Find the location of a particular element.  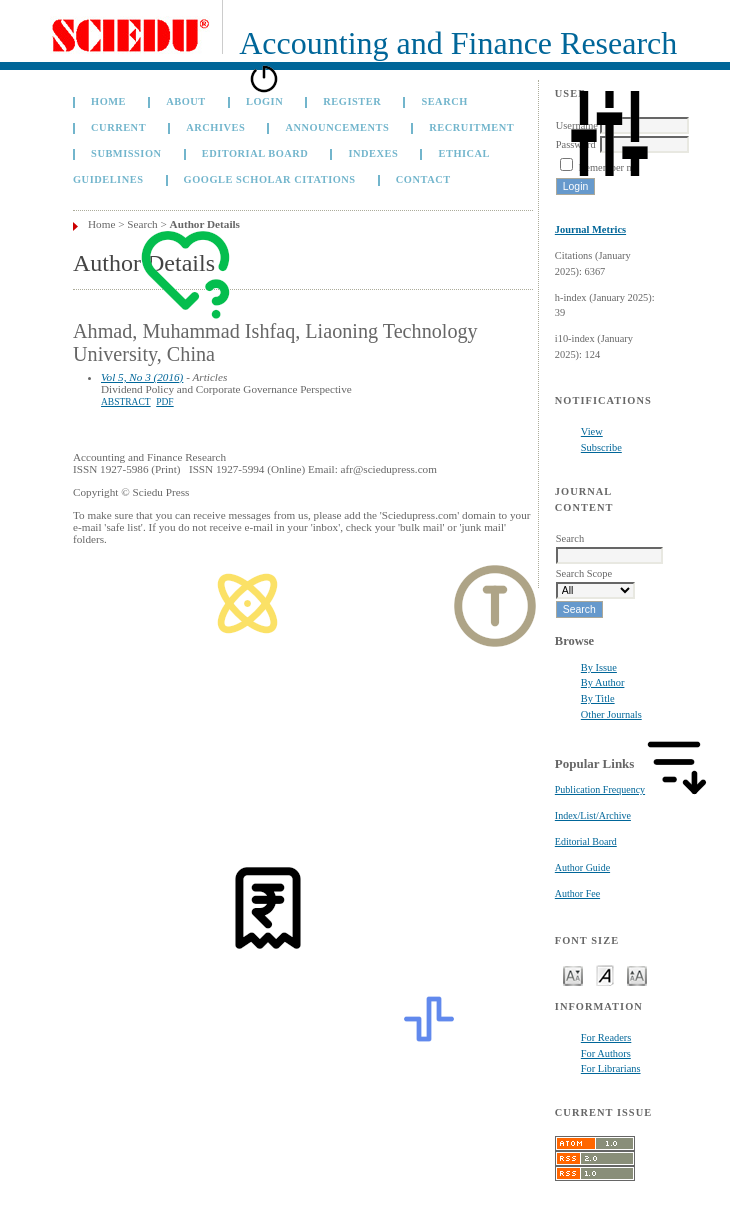

toggle square wave signal output is located at coordinates (429, 1019).